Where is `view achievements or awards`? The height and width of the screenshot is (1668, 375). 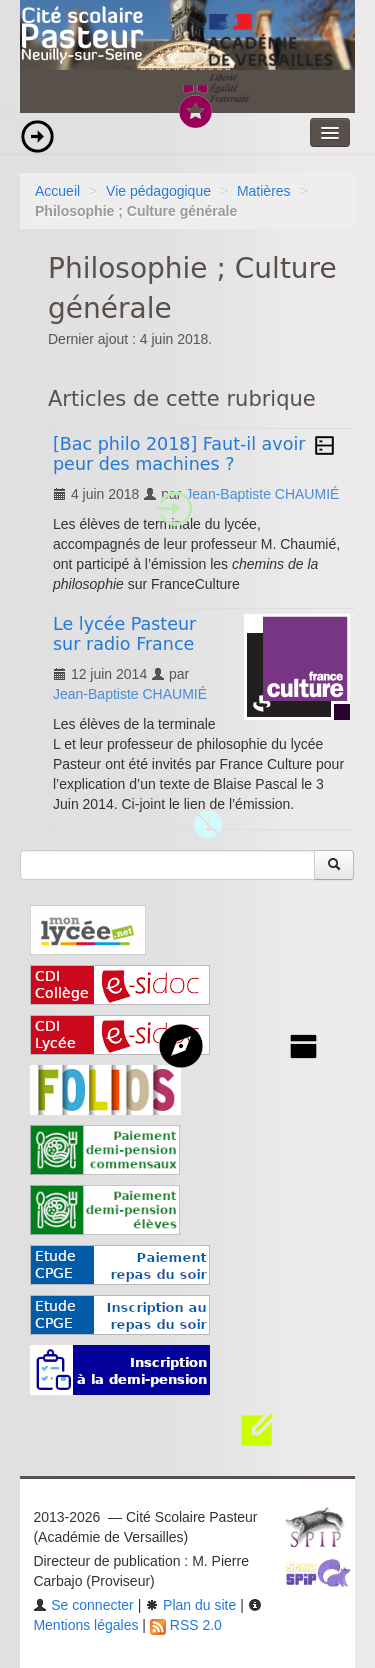 view achievements or awards is located at coordinates (195, 105).